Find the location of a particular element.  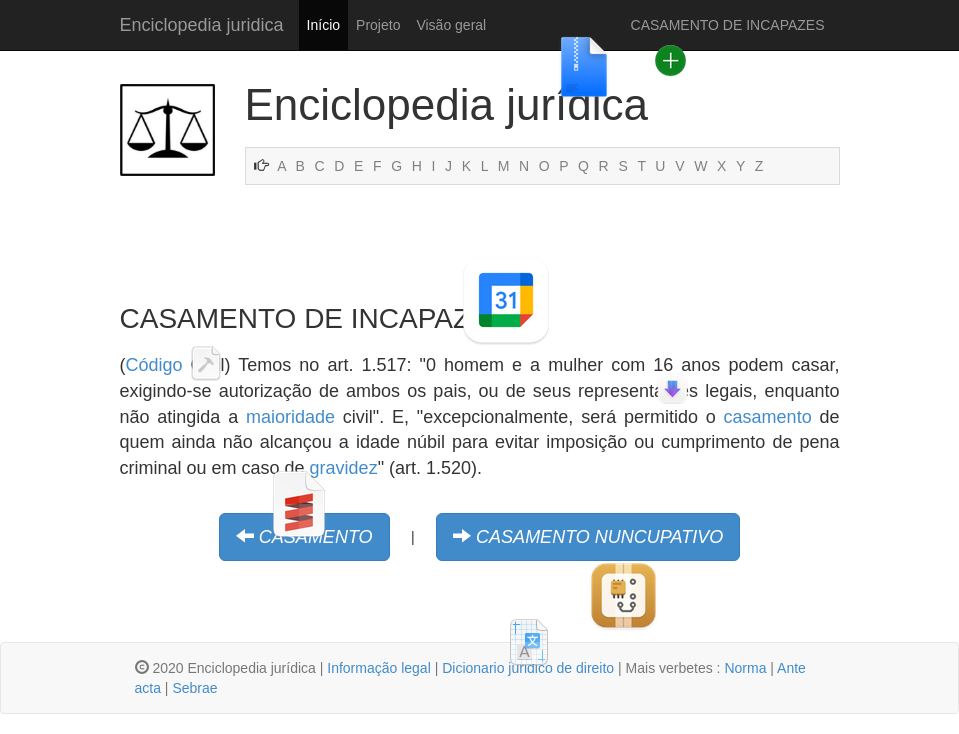

open fragments download manager is located at coordinates (672, 388).